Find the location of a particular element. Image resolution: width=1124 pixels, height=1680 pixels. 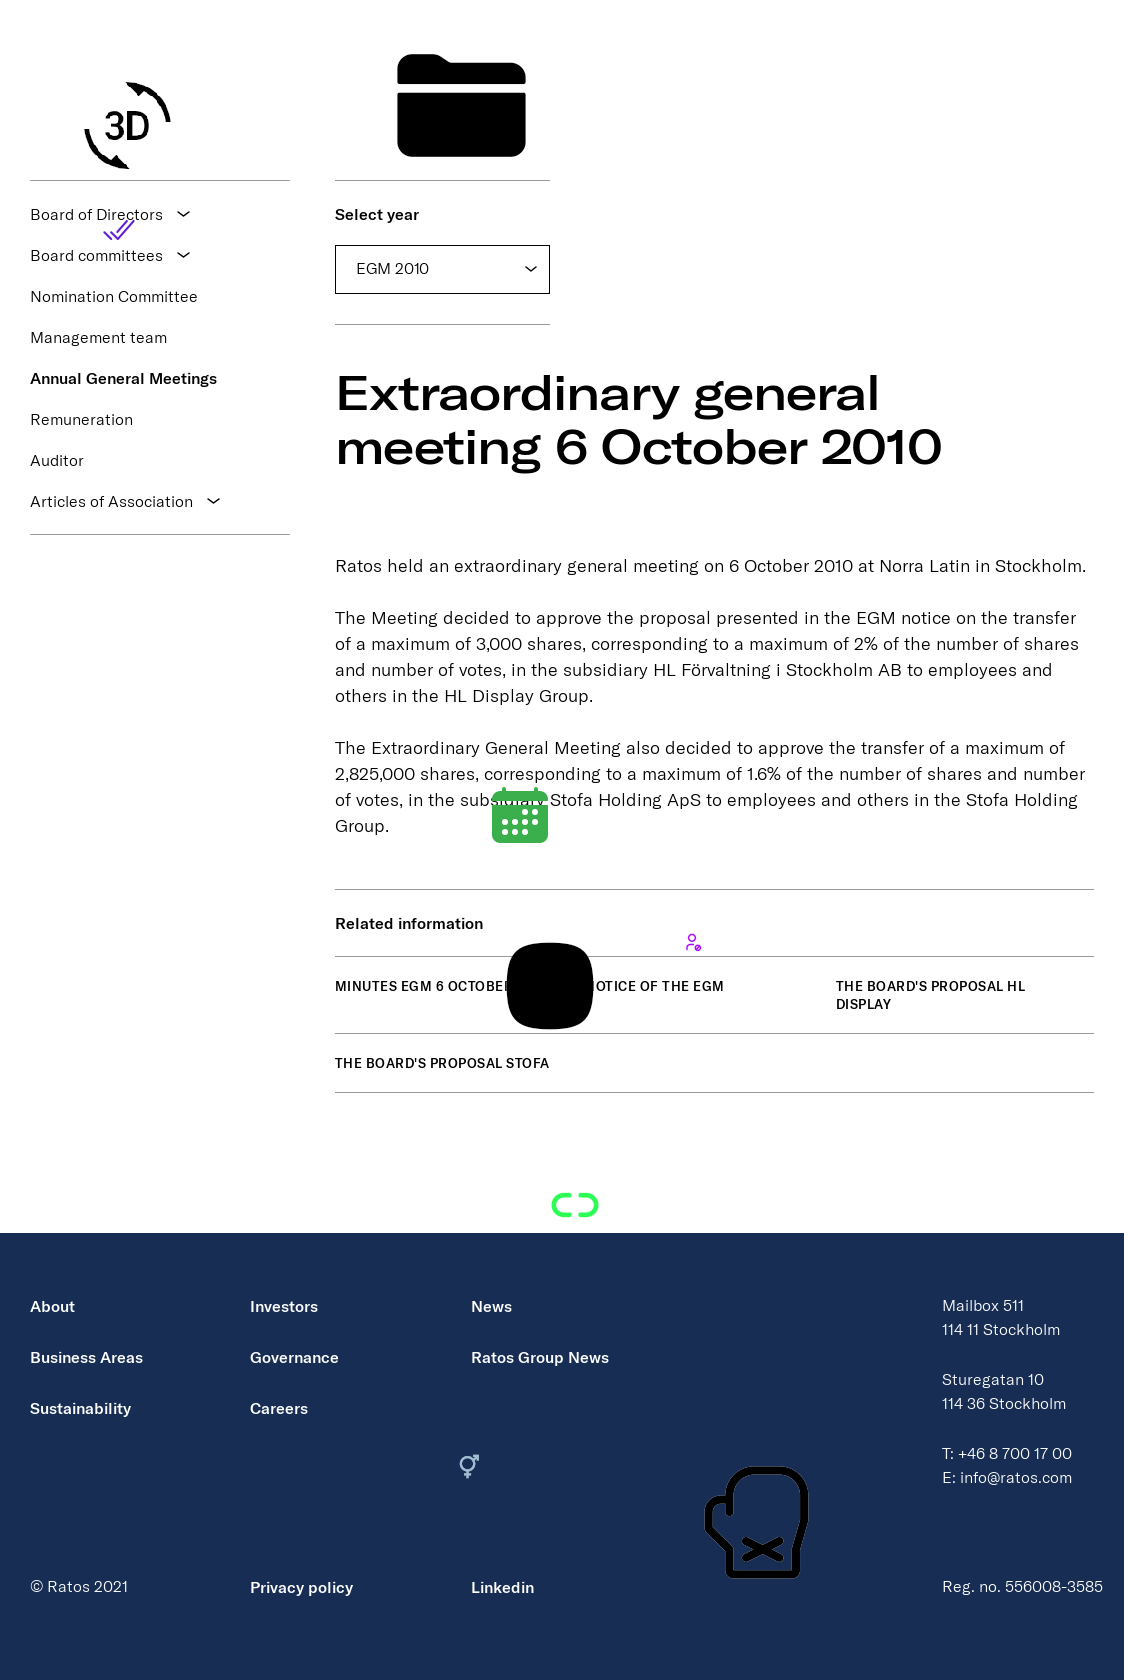

open folder to view contents is located at coordinates (461, 105).